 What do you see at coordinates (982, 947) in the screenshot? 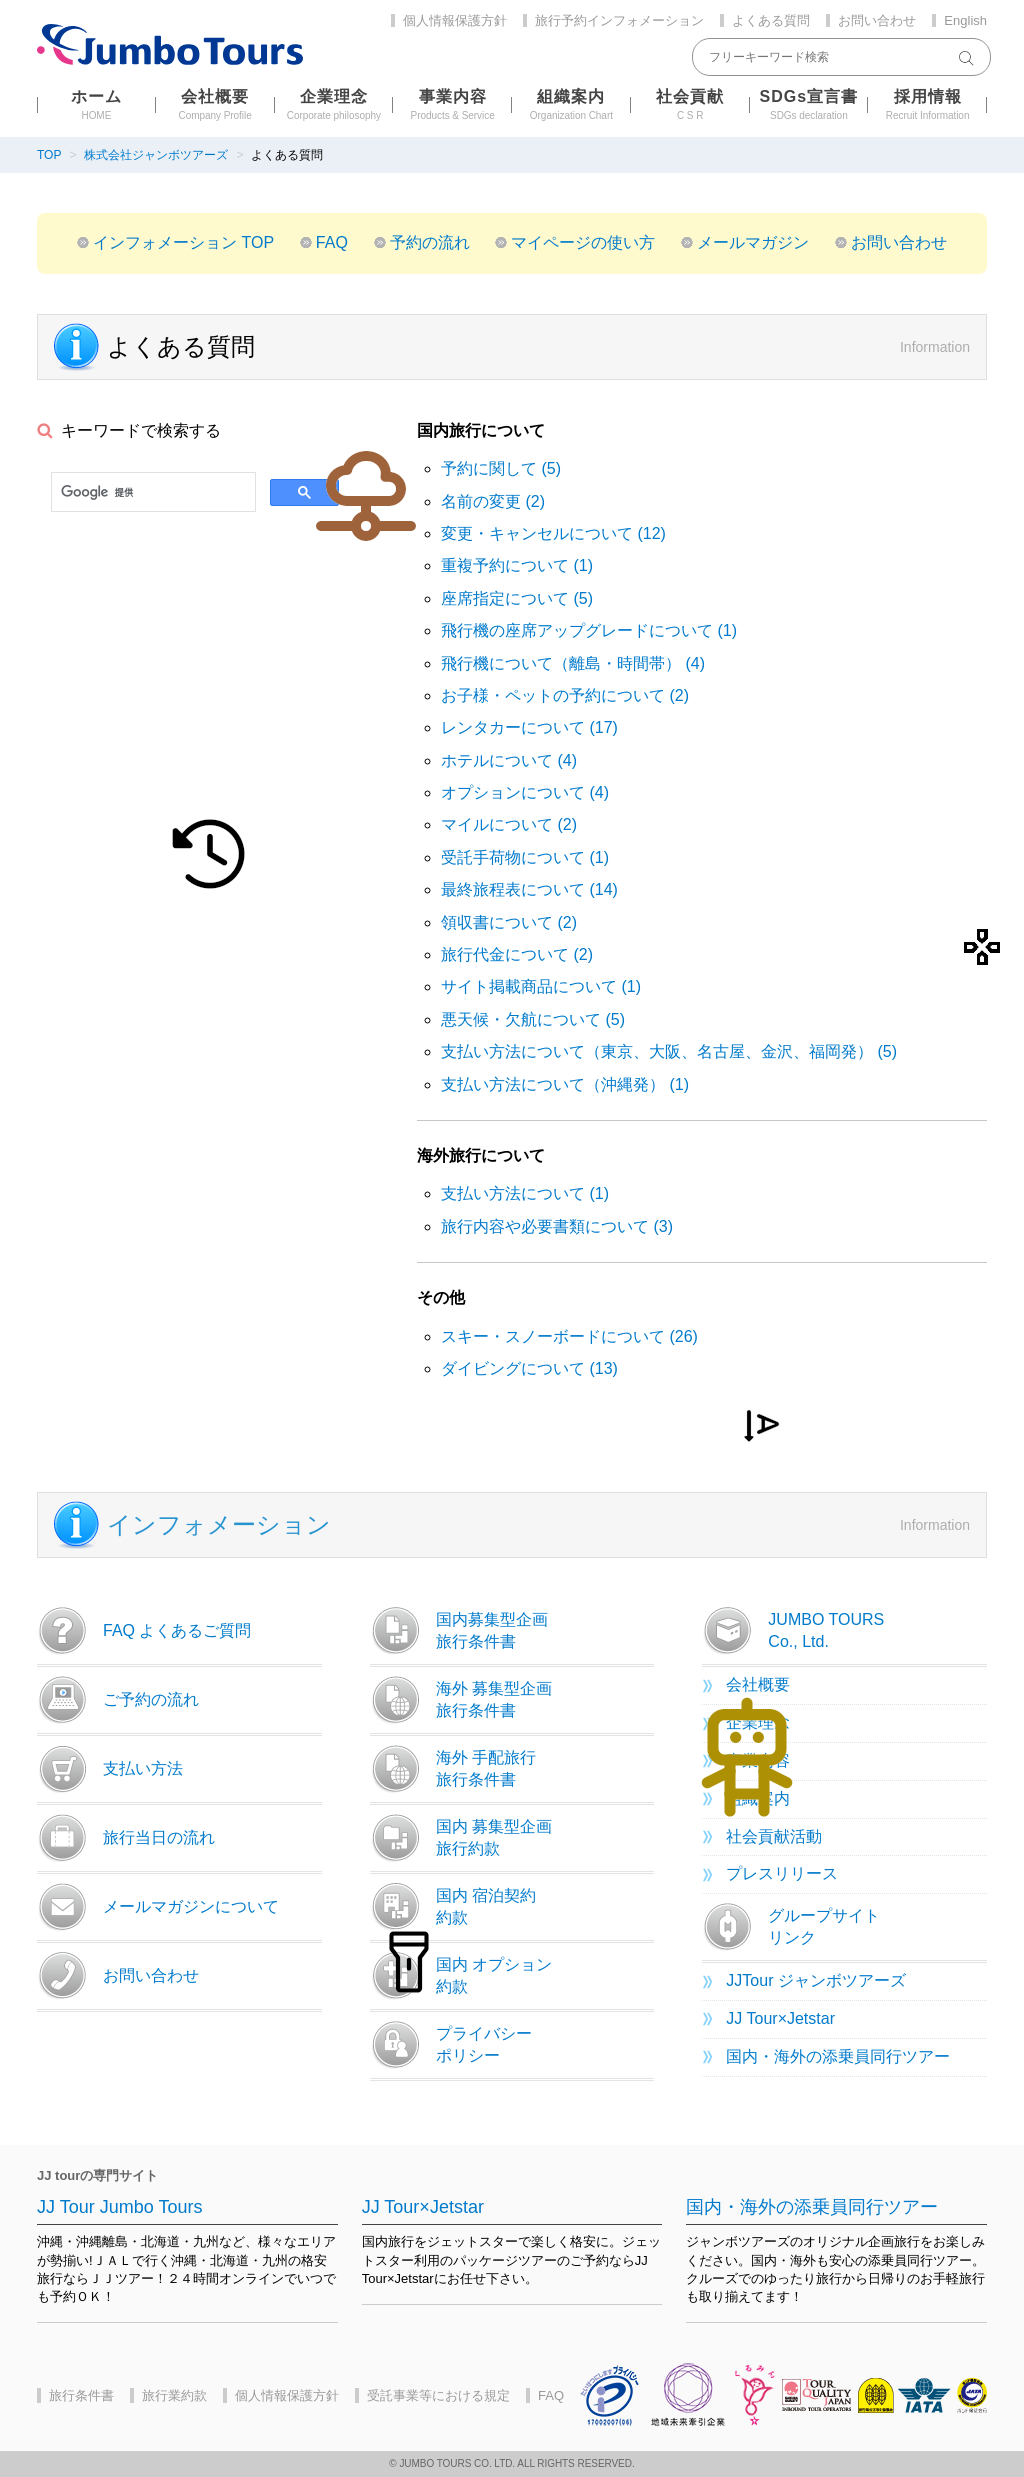
I see `open games or gaming section` at bounding box center [982, 947].